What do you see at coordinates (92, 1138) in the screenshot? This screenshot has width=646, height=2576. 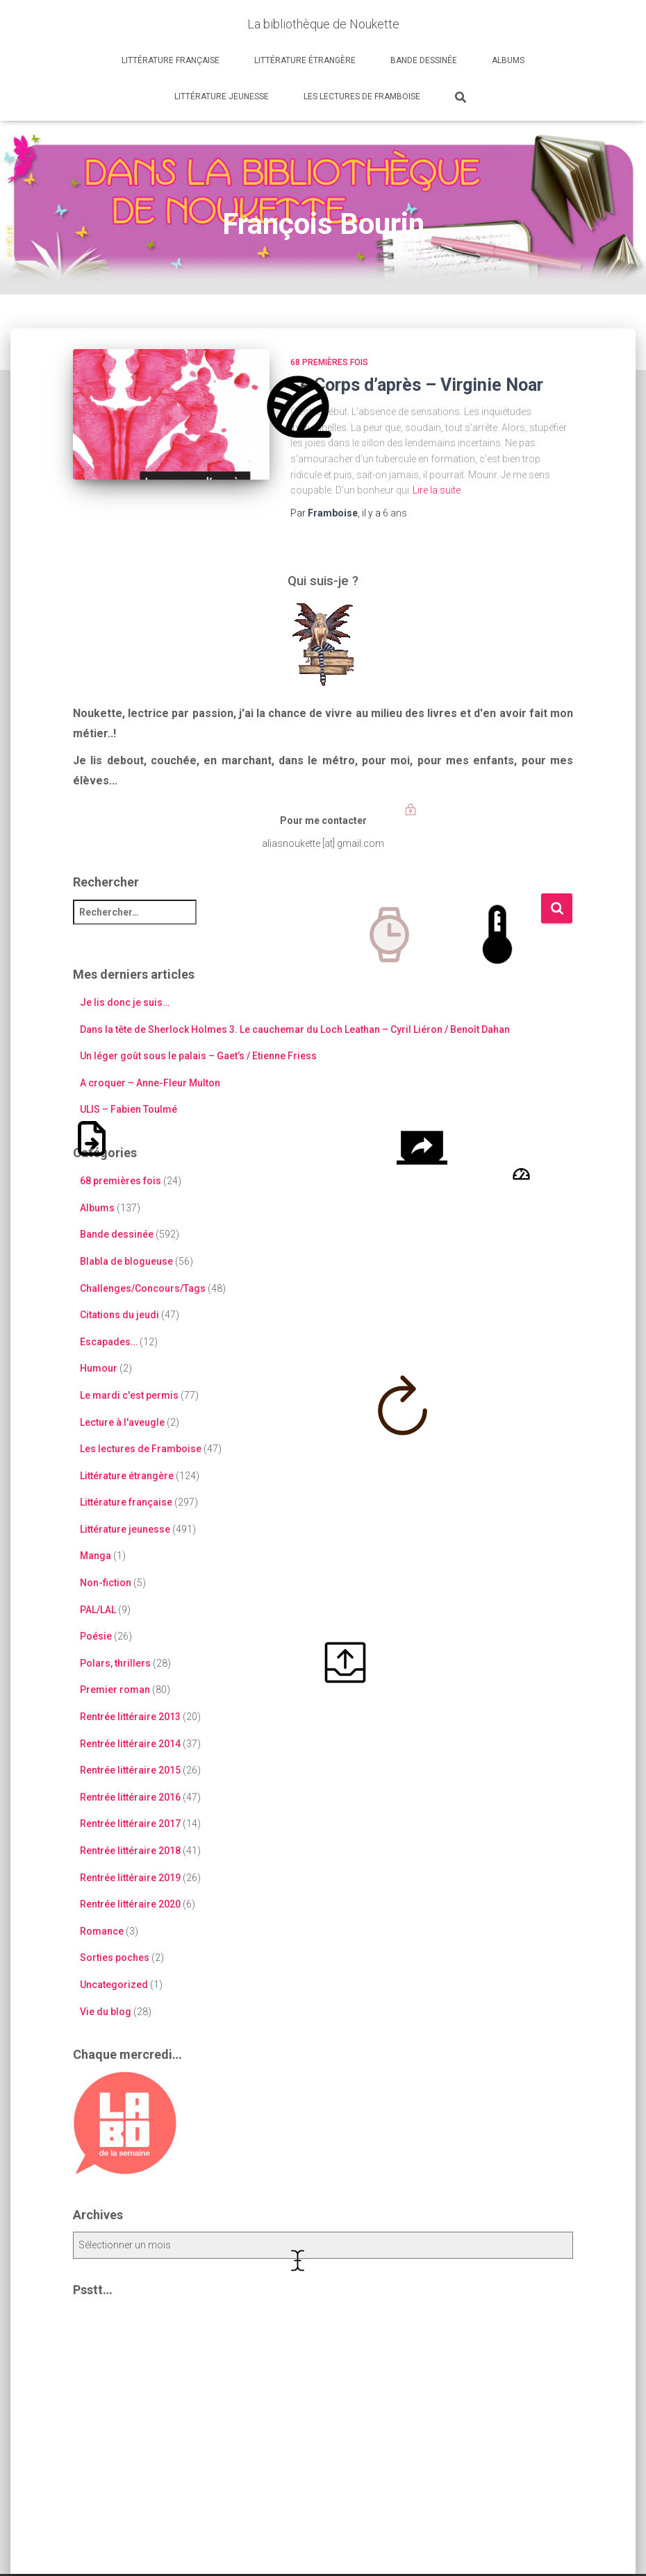 I see `export or send file` at bounding box center [92, 1138].